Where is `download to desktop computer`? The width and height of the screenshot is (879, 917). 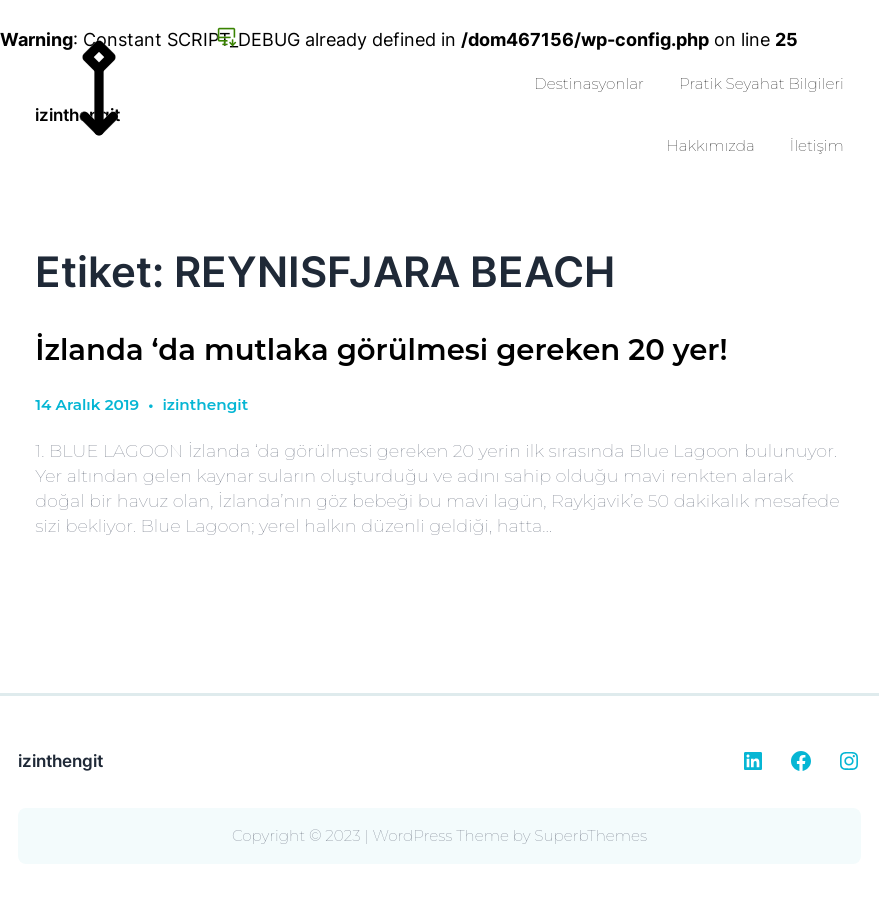
download to desktop computer is located at coordinates (226, 36).